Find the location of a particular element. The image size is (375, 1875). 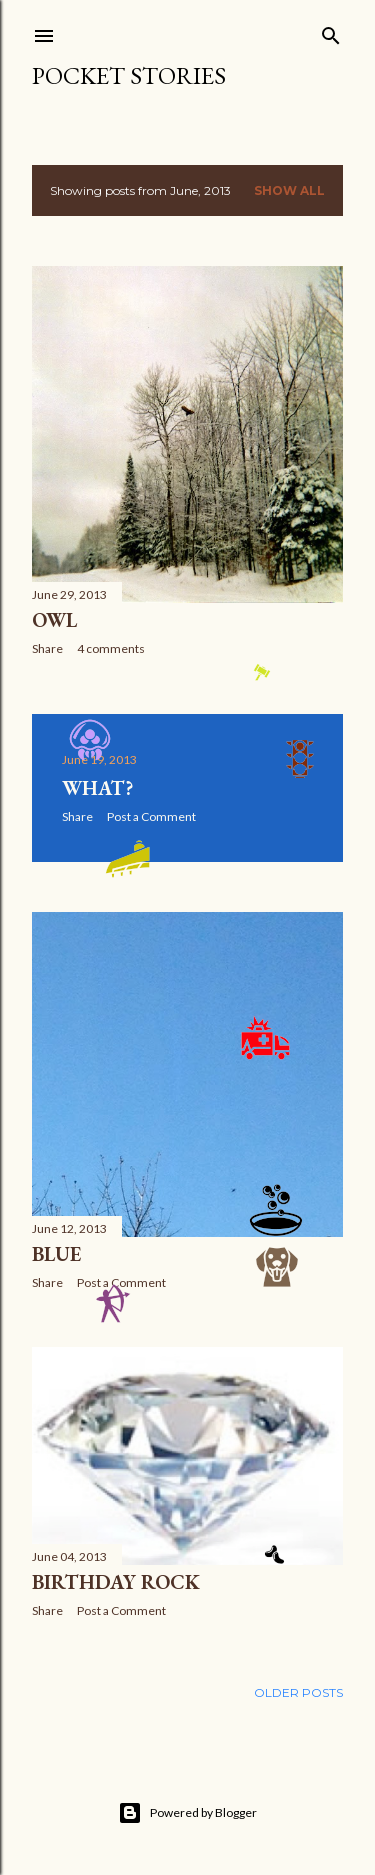

request emergency medical services is located at coordinates (265, 1037).